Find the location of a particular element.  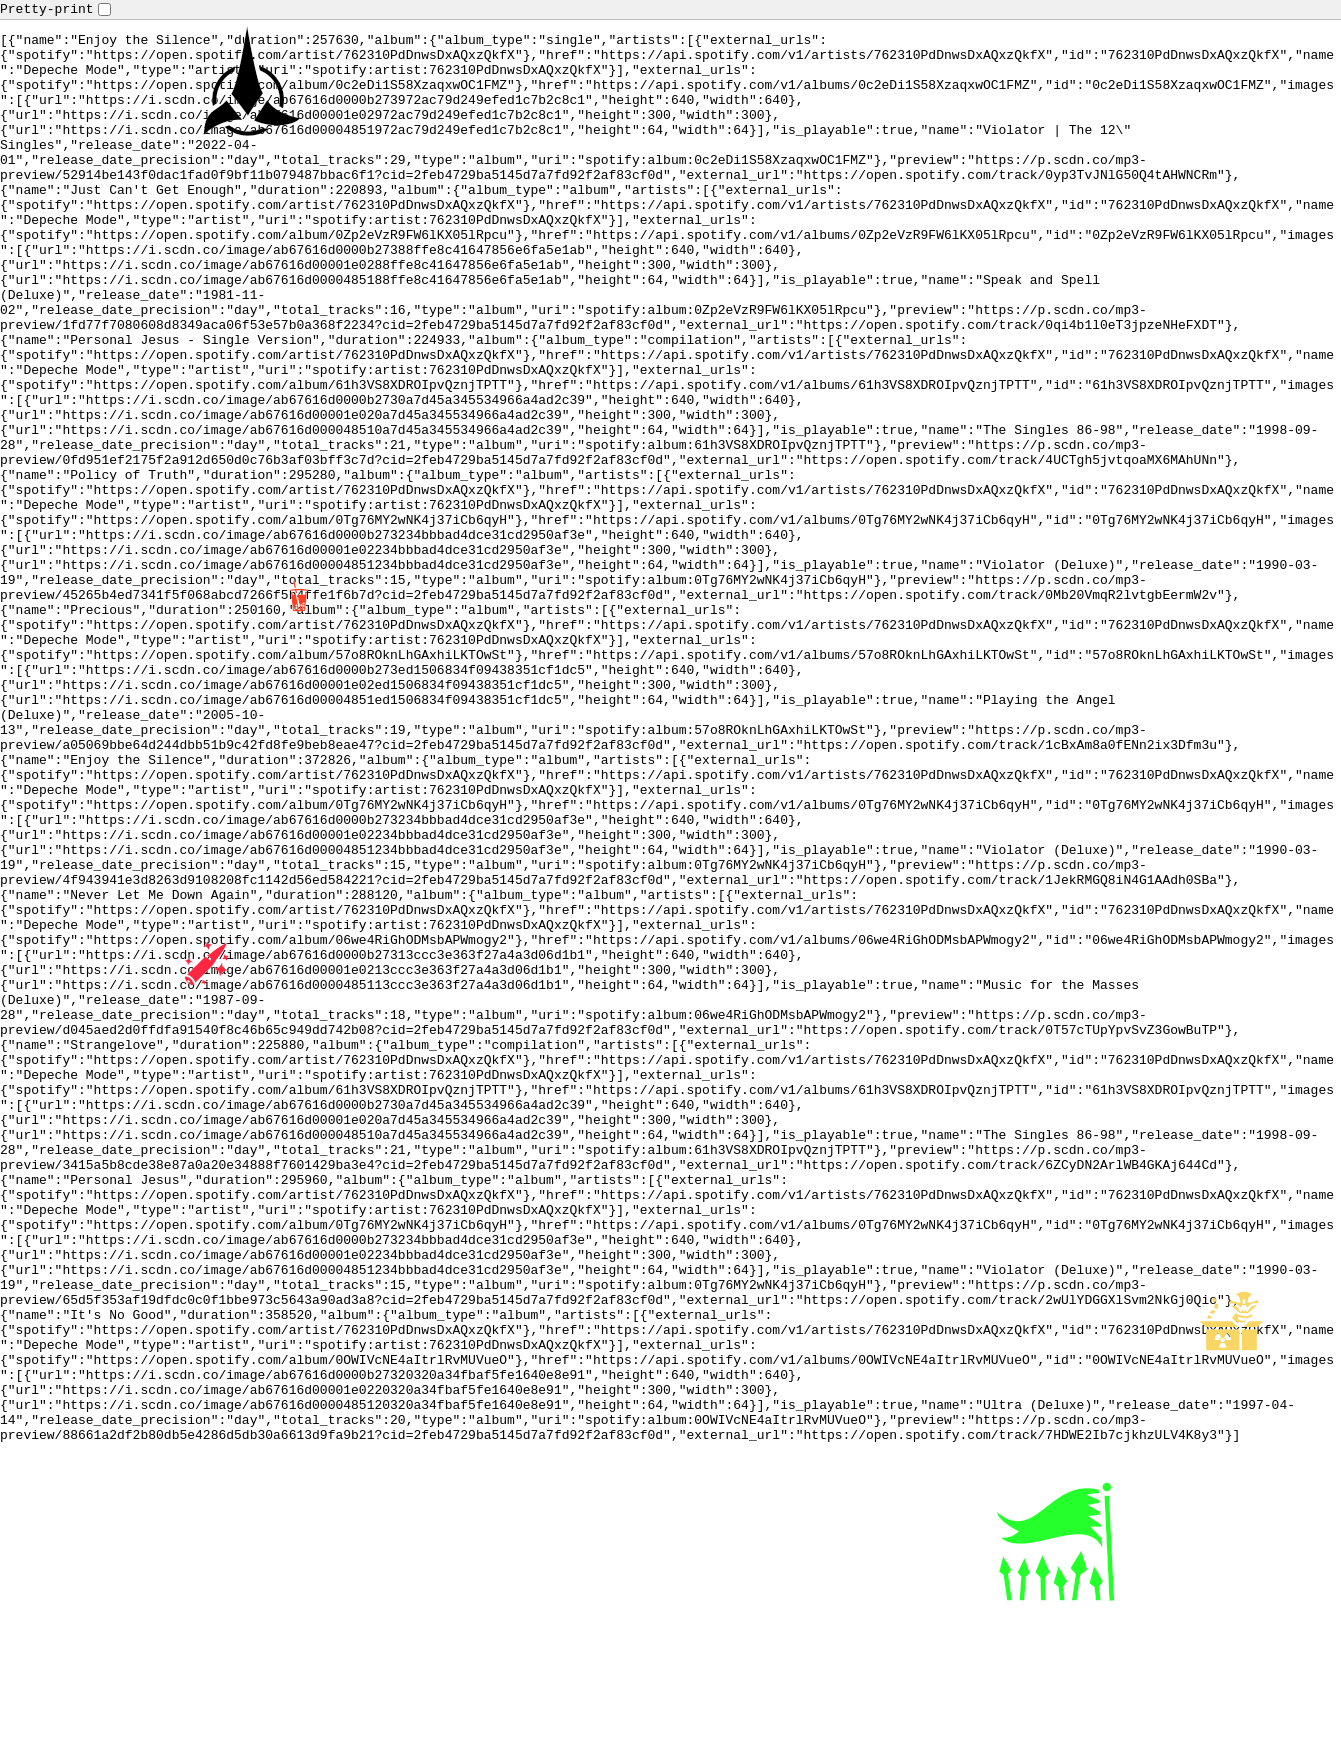

order bubble tea or boba drinks is located at coordinates (299, 596).